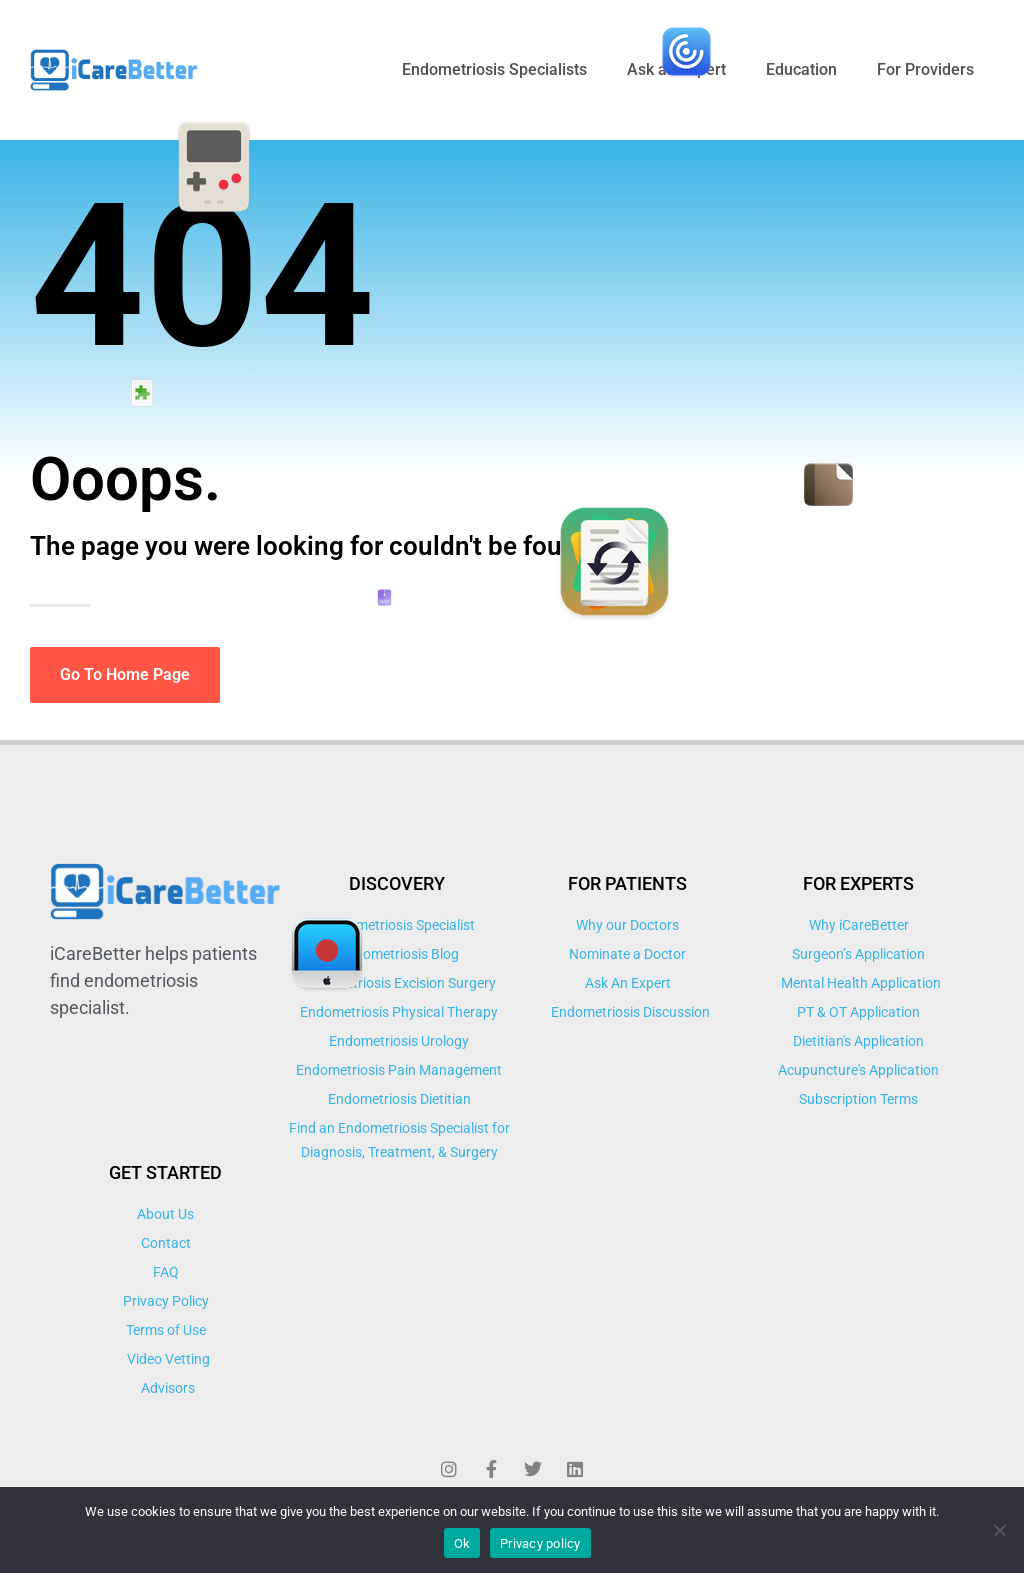 The width and height of the screenshot is (1024, 1573). What do you see at coordinates (384, 597) in the screenshot?
I see `a compressed RAR archive file` at bounding box center [384, 597].